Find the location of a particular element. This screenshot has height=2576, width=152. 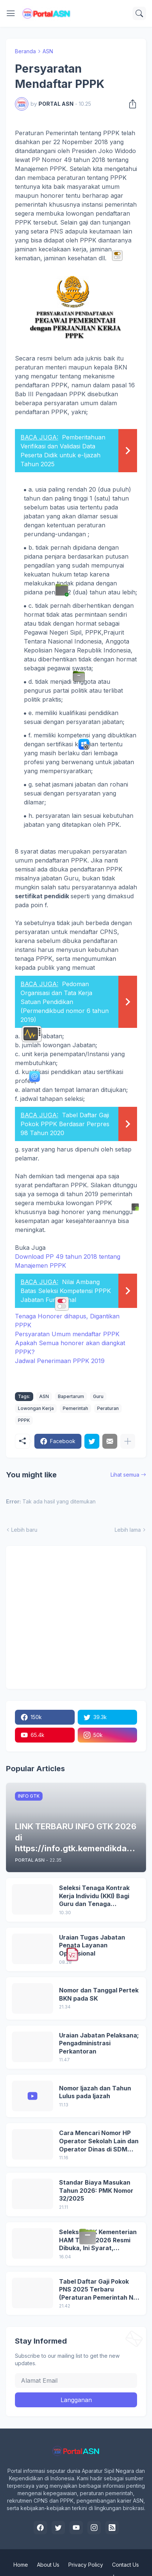

open extension manager app is located at coordinates (135, 1207).